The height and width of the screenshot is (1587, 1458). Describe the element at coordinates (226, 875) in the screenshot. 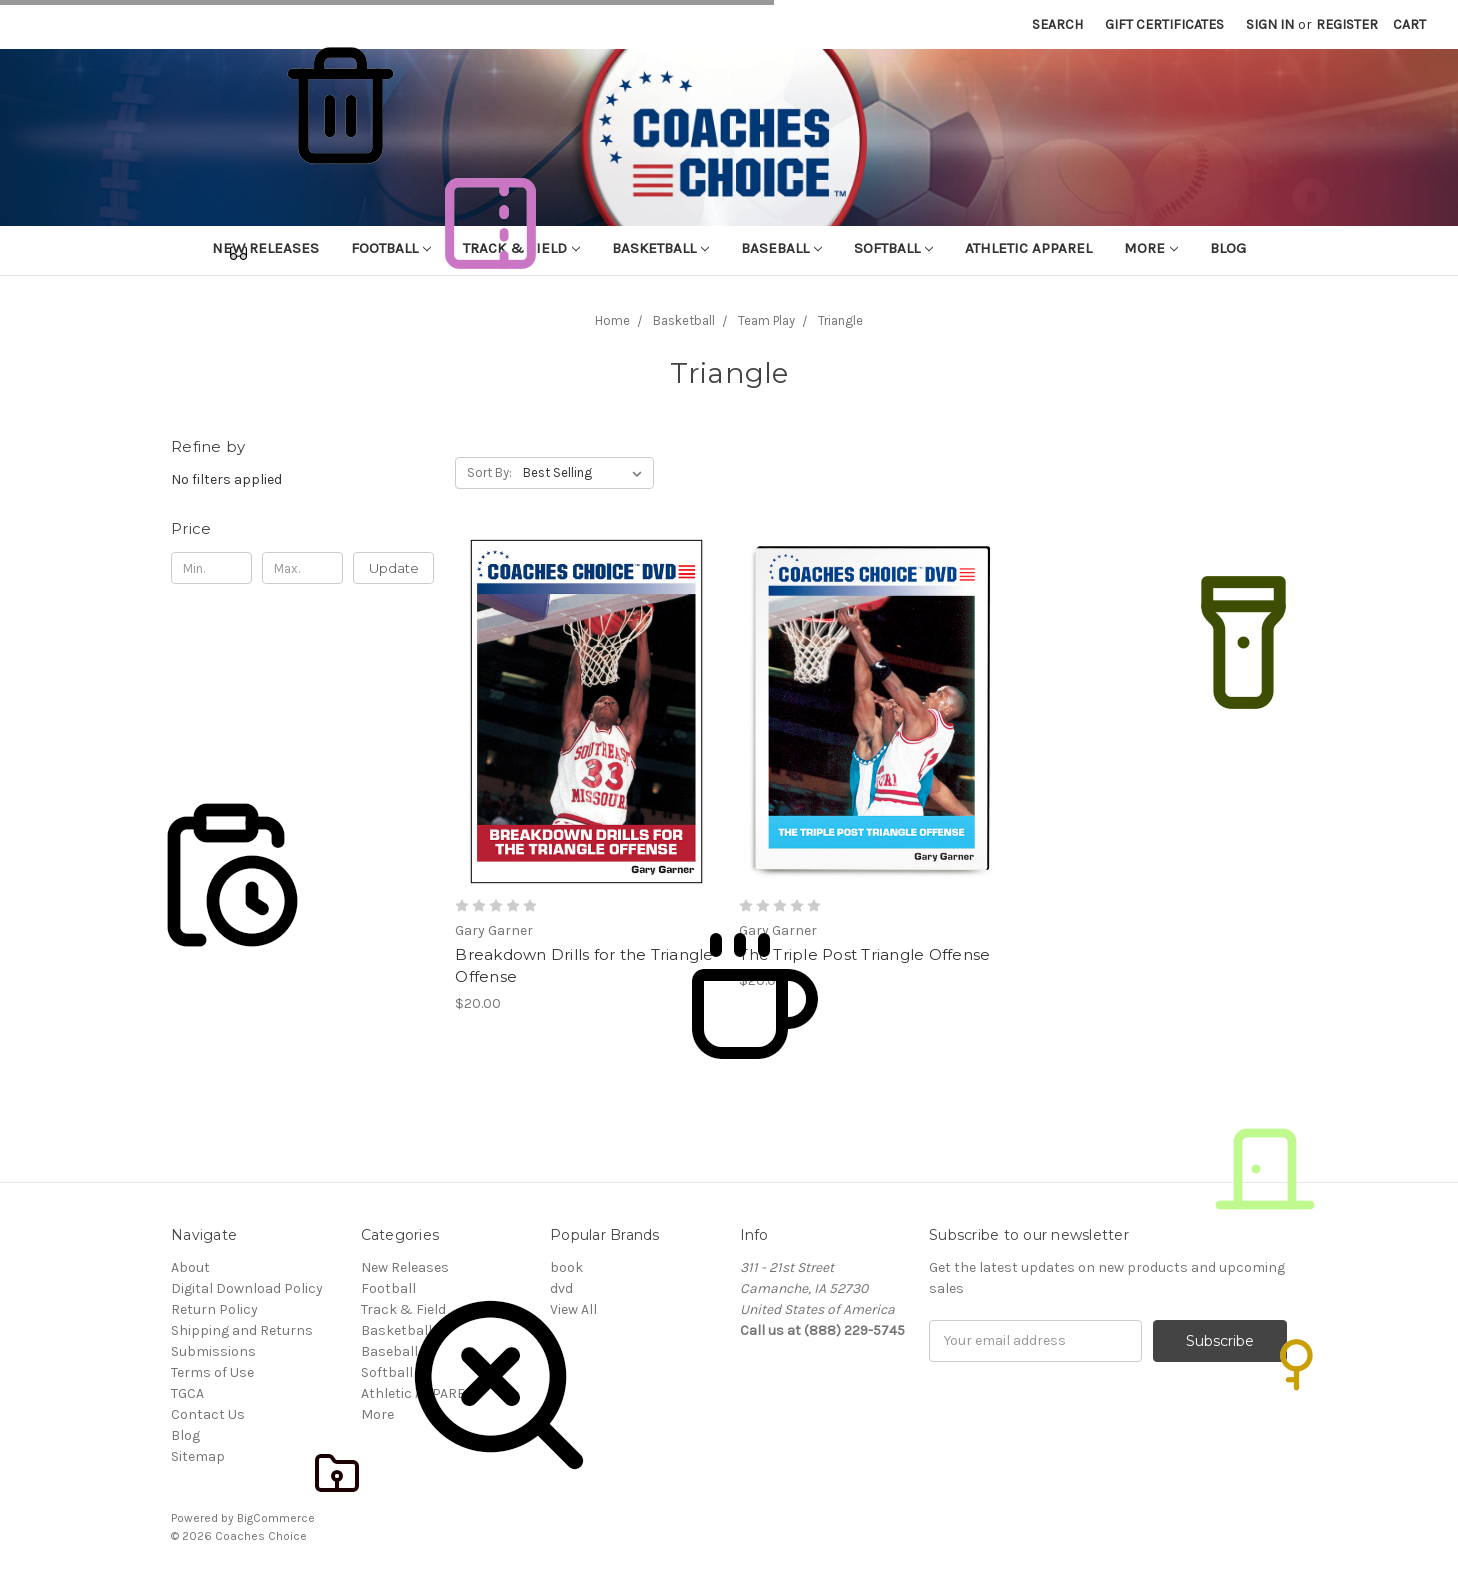

I see `view clipboard history` at that location.